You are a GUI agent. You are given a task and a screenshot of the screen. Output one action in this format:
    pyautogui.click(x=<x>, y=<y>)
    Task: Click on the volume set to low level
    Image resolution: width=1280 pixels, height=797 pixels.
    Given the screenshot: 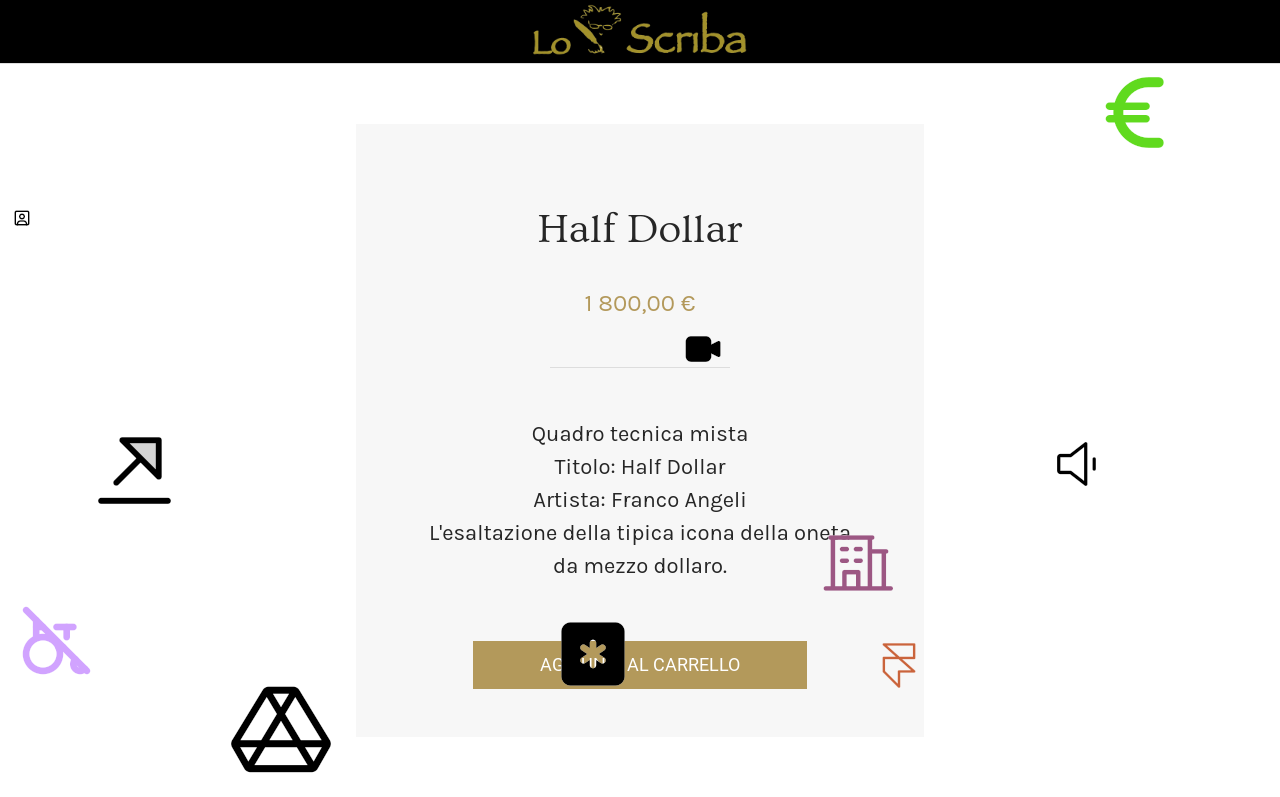 What is the action you would take?
    pyautogui.click(x=1079, y=464)
    